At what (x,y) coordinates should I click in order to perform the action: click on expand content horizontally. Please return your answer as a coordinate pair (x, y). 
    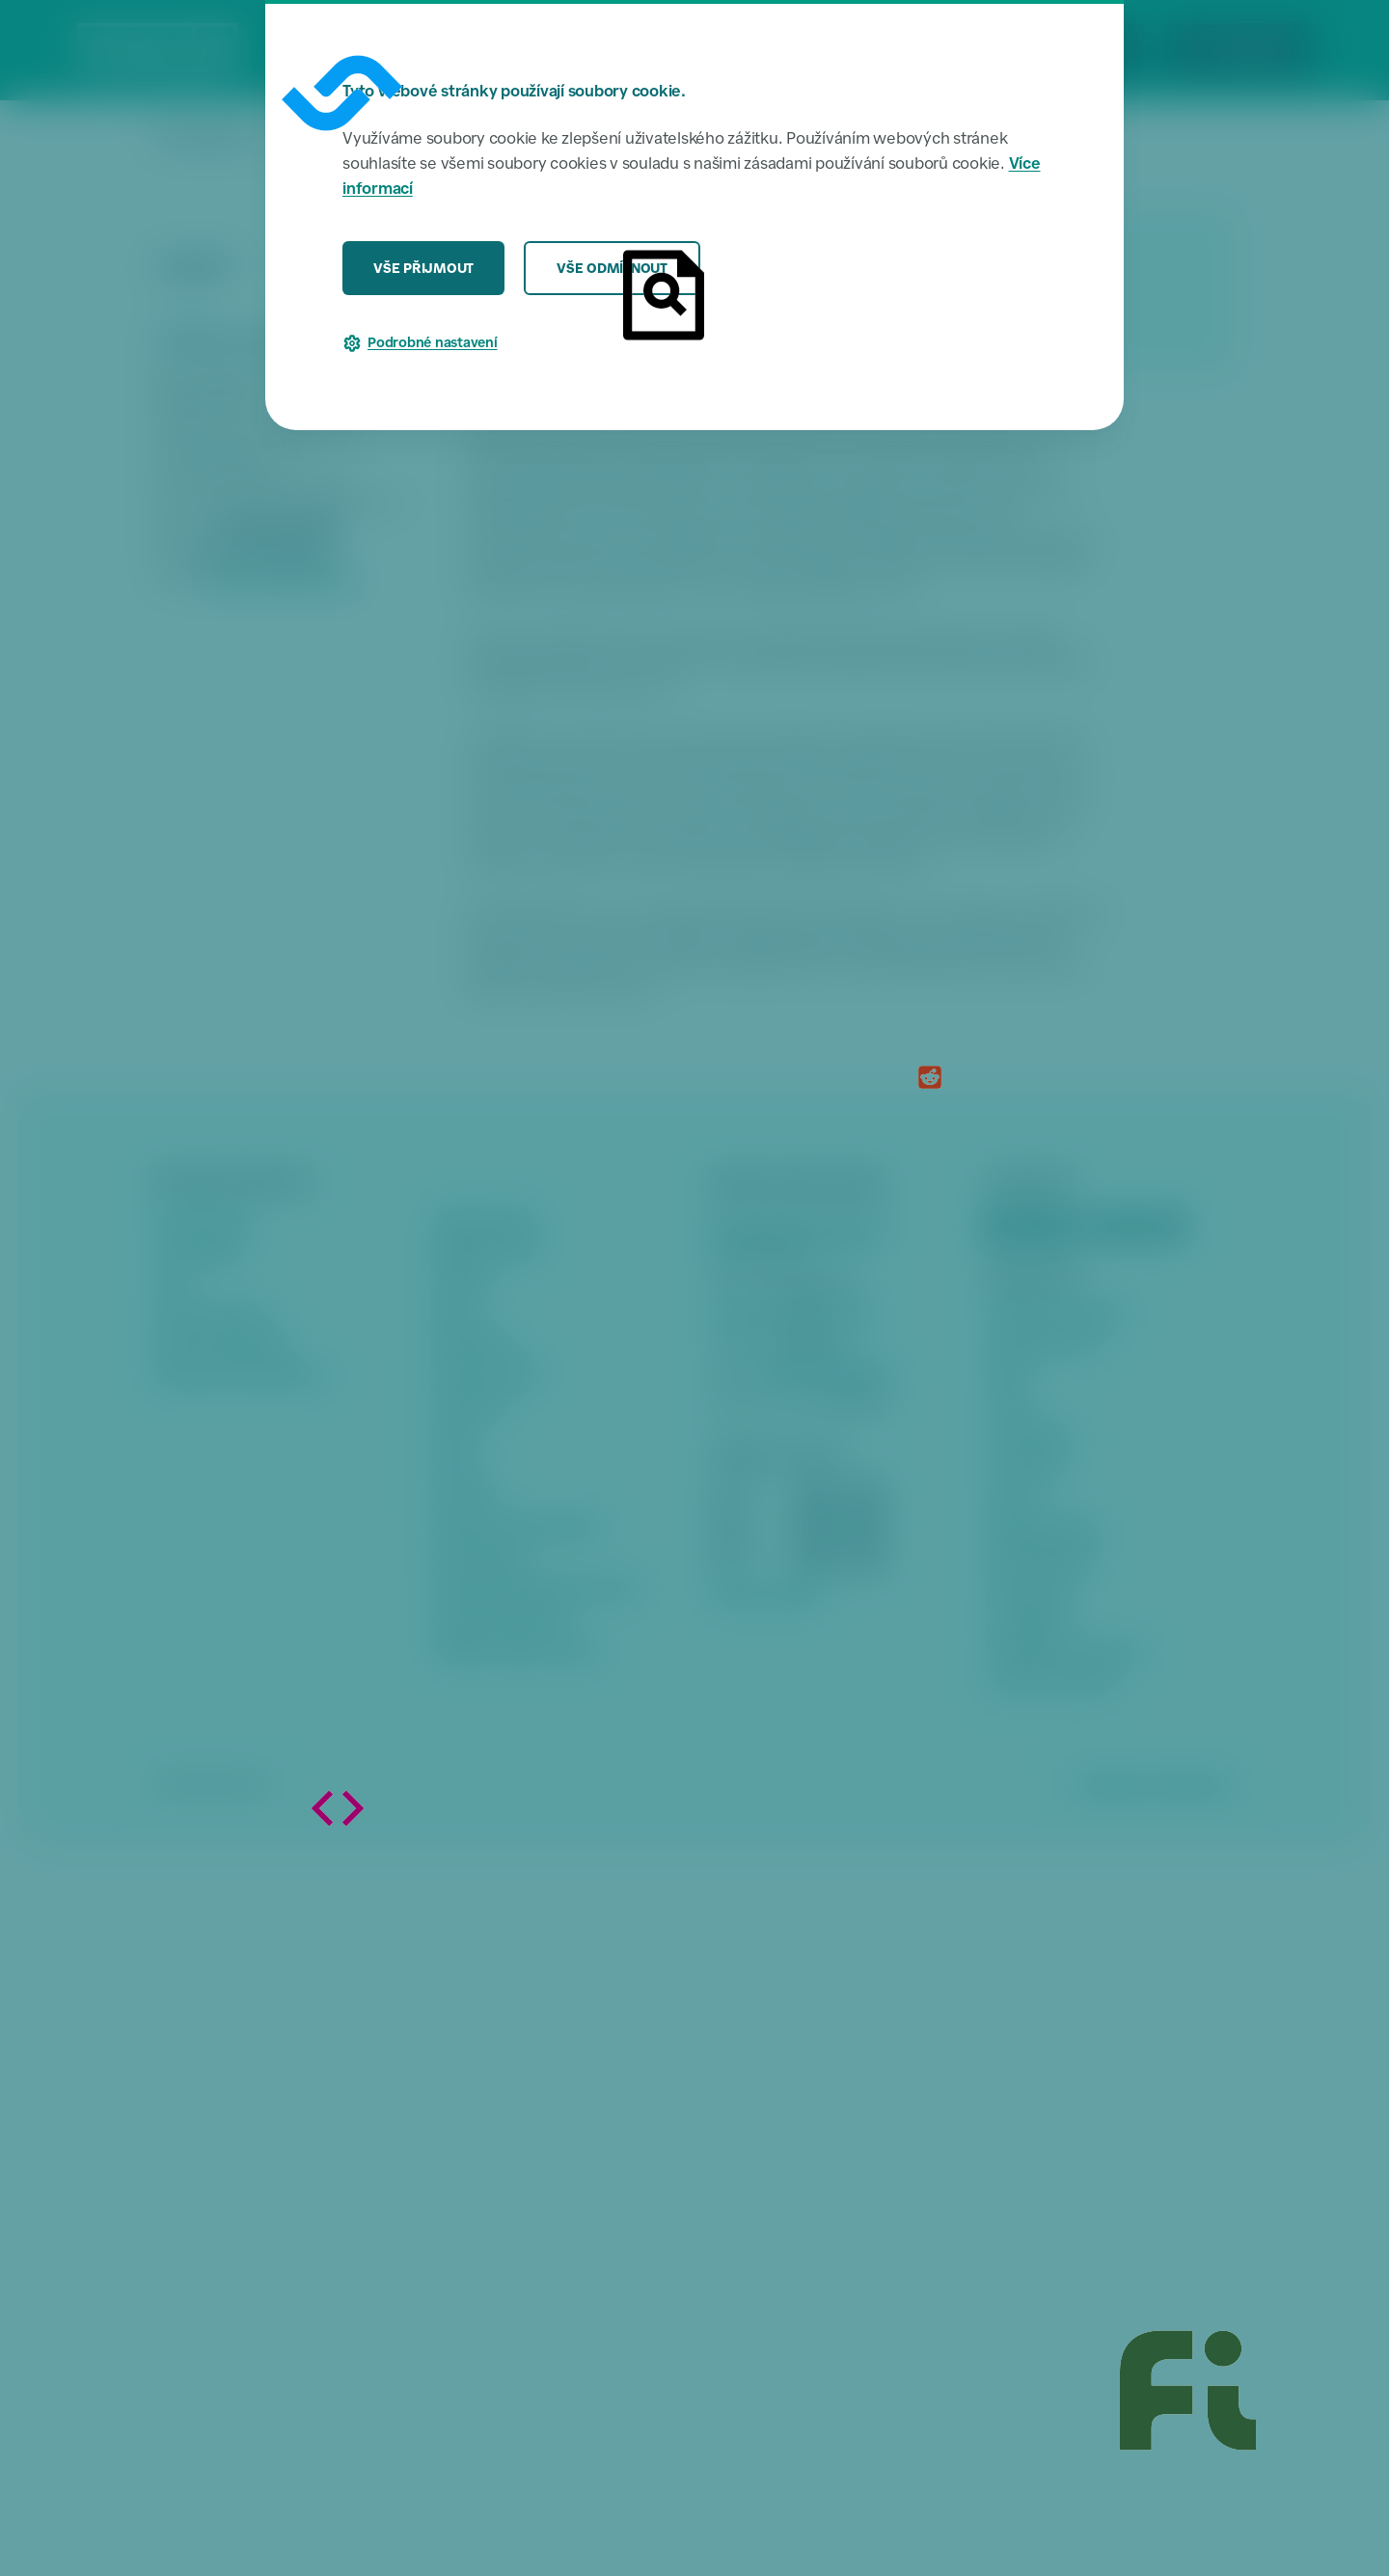
    Looking at the image, I should click on (338, 1808).